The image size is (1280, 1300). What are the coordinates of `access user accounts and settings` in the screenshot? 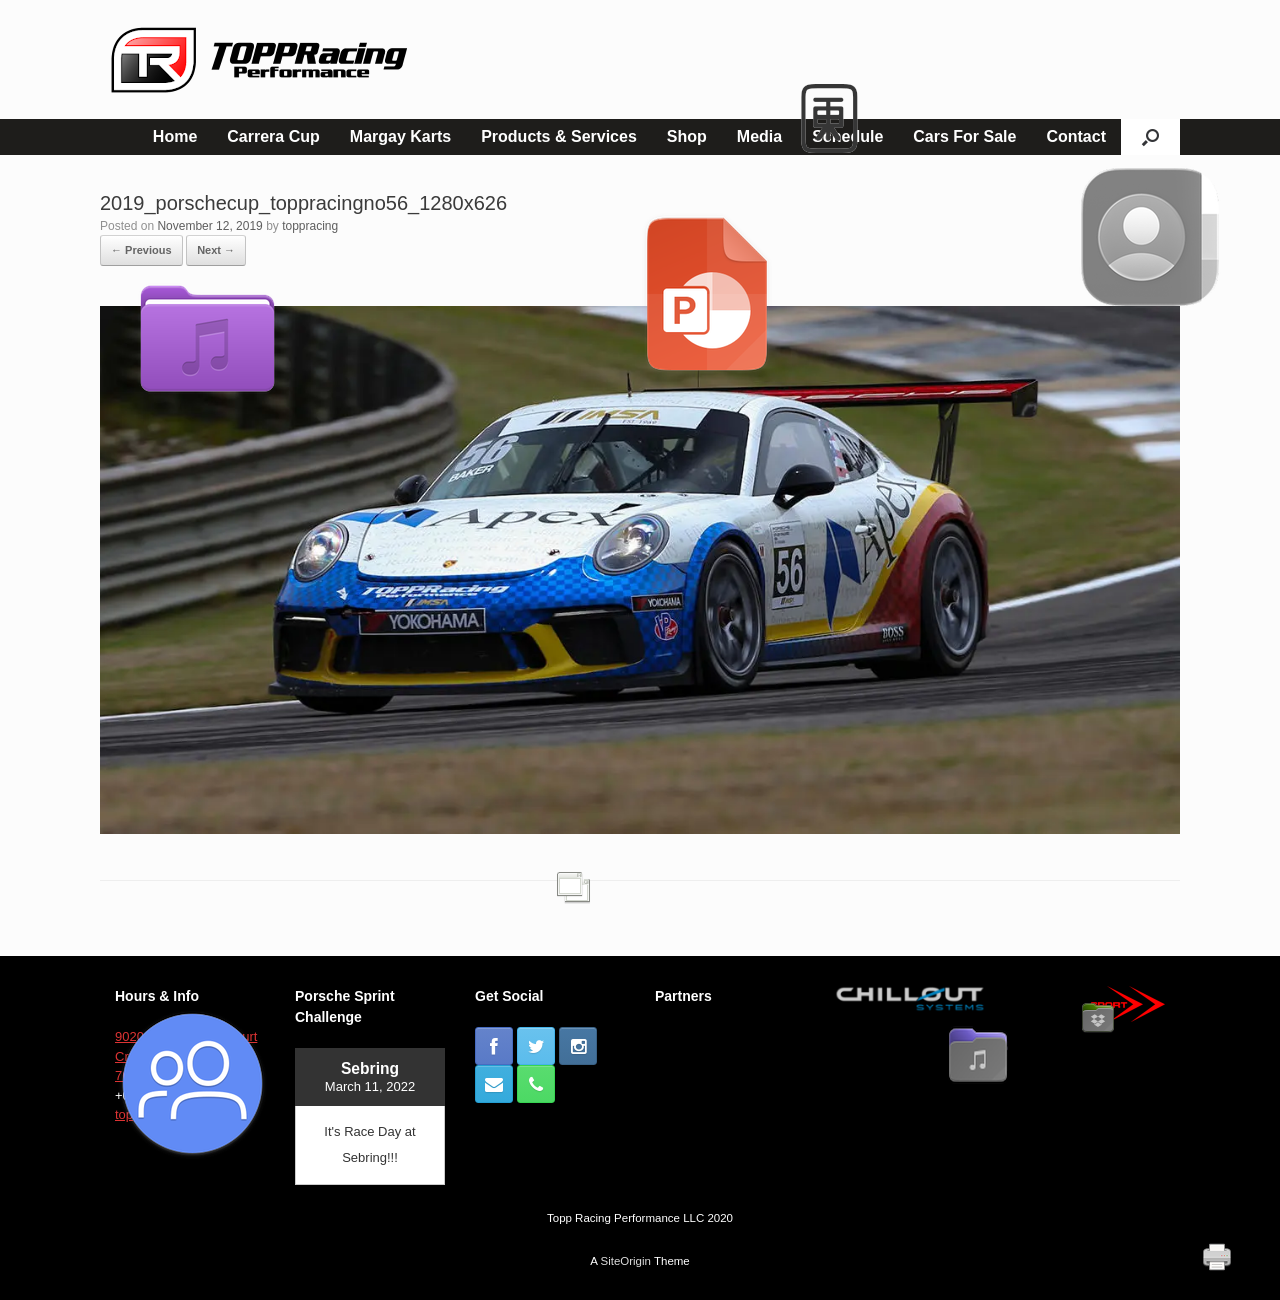 It's located at (192, 1083).